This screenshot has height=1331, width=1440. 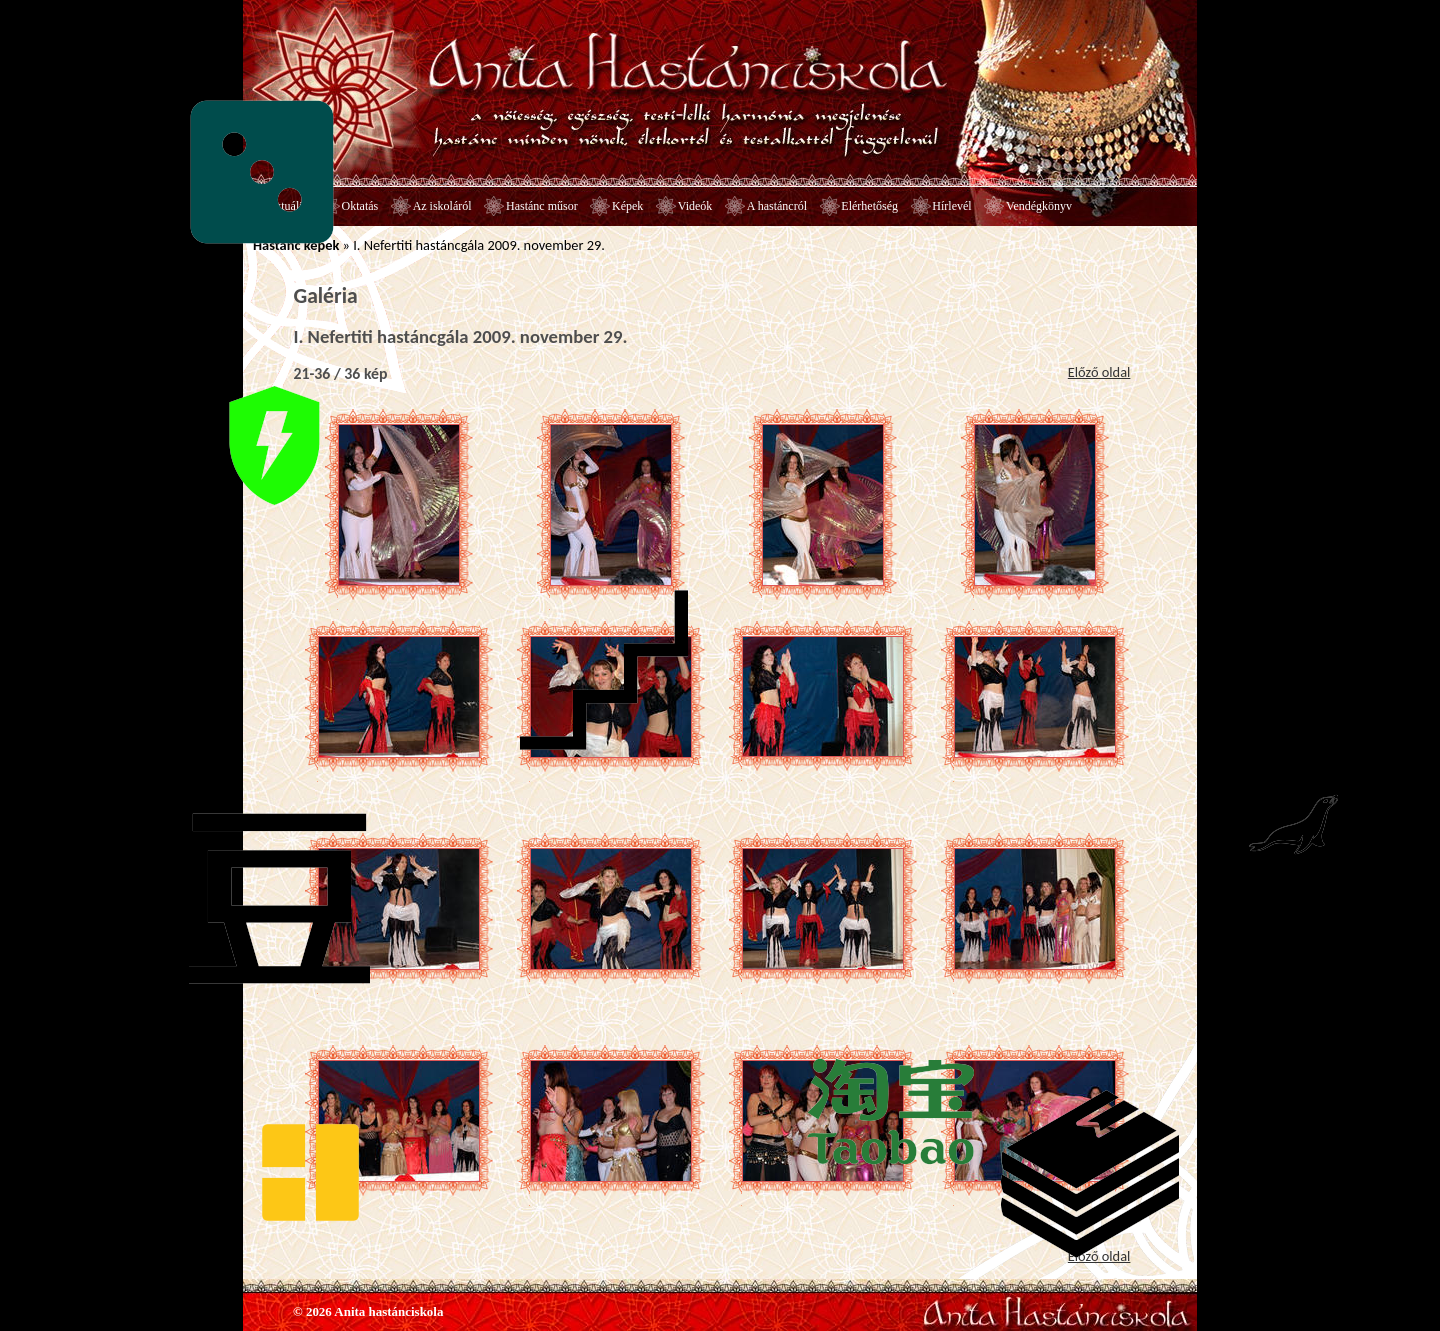 I want to click on open the FutureLearn online learning platform, so click(x=604, y=670).